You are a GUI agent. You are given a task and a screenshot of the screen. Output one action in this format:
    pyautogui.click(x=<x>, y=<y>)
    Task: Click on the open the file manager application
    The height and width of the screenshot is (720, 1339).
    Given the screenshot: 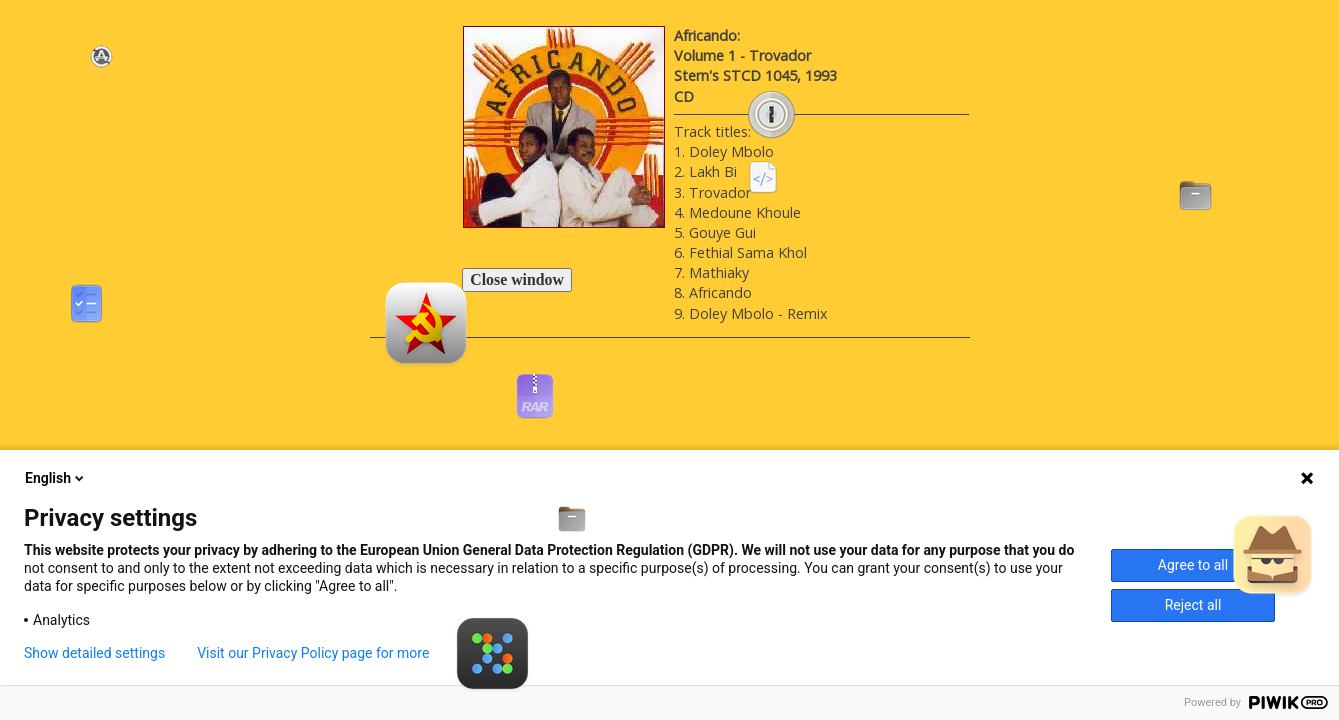 What is the action you would take?
    pyautogui.click(x=572, y=519)
    